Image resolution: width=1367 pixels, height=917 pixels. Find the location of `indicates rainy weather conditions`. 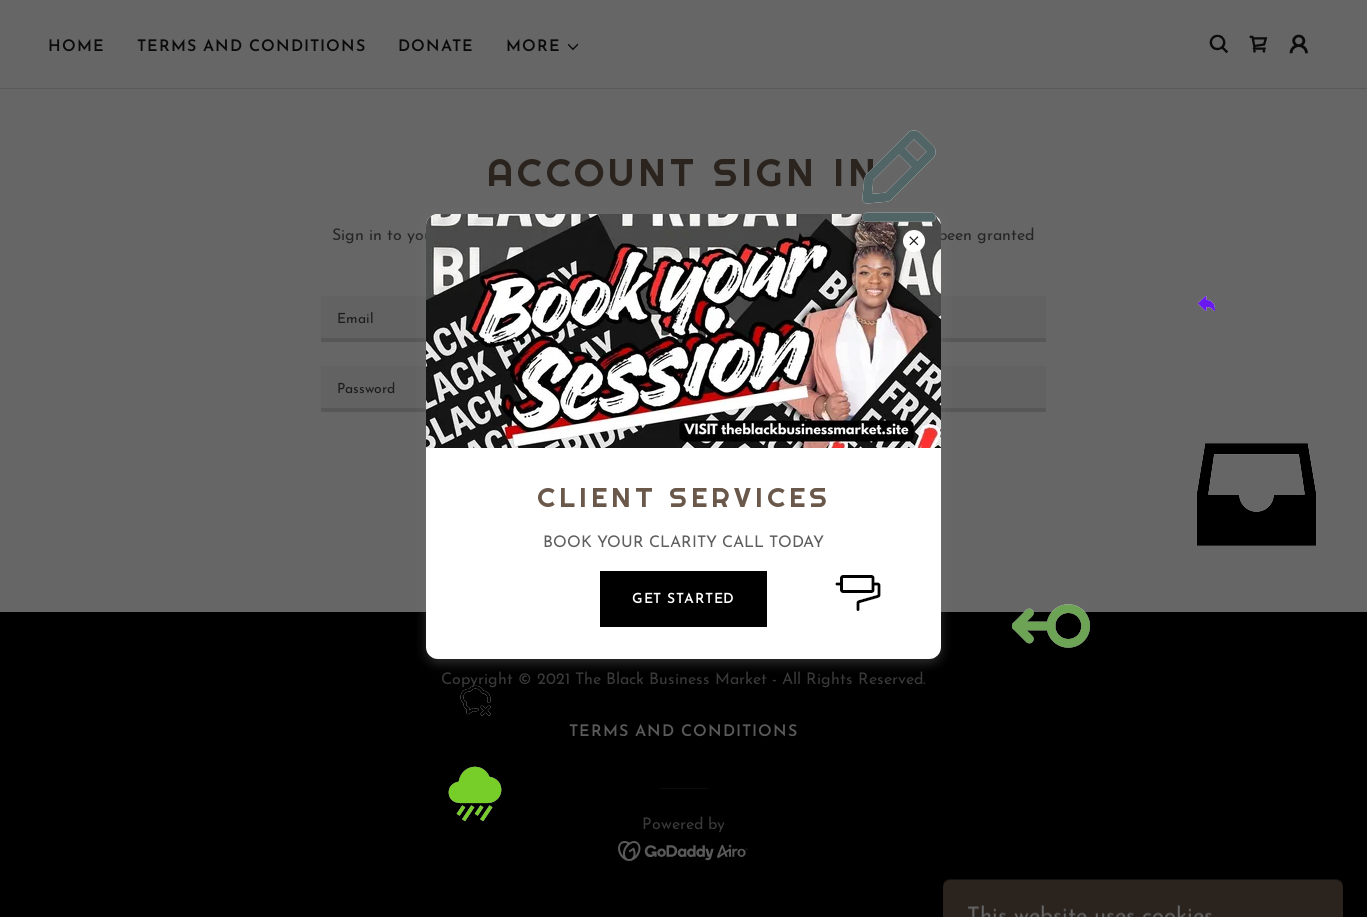

indicates rainy weather conditions is located at coordinates (475, 794).